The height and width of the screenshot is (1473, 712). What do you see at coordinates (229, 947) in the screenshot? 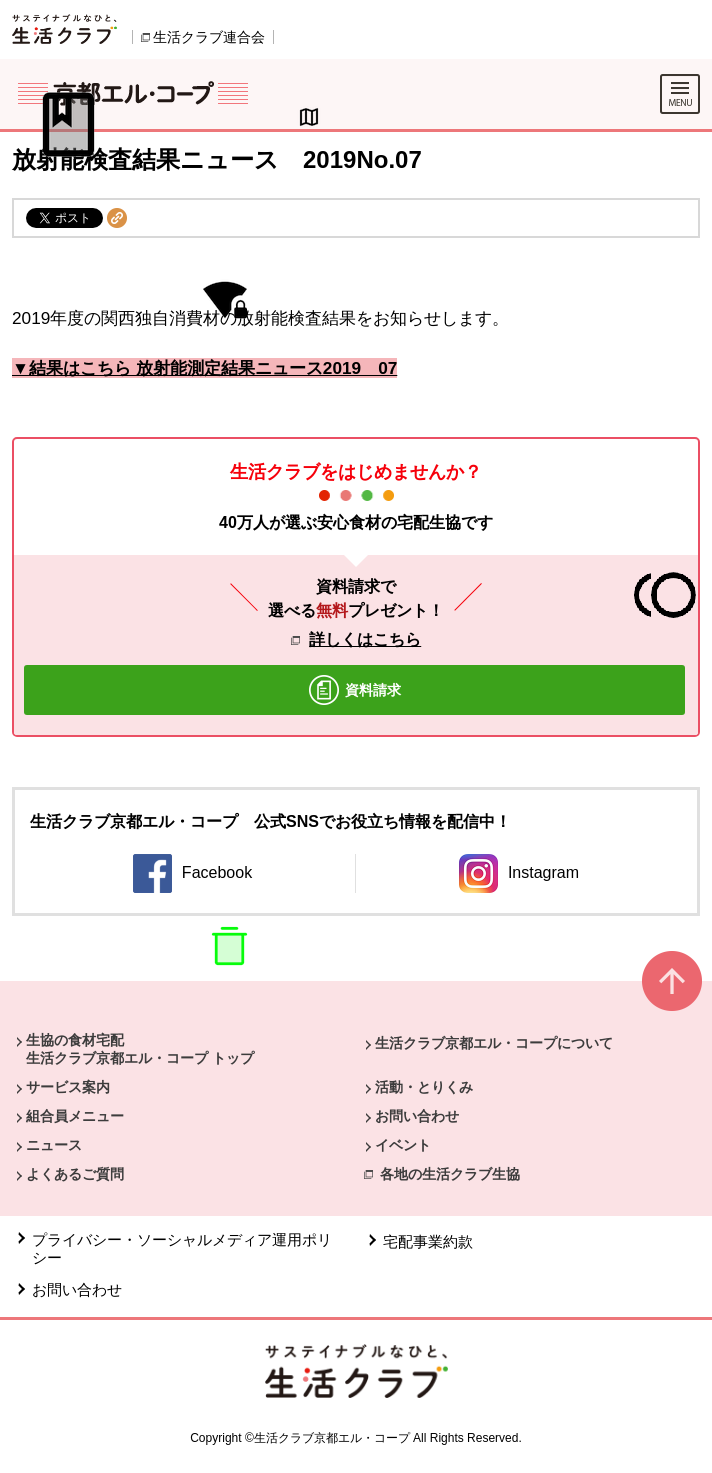
I see `delete selected item` at bounding box center [229, 947].